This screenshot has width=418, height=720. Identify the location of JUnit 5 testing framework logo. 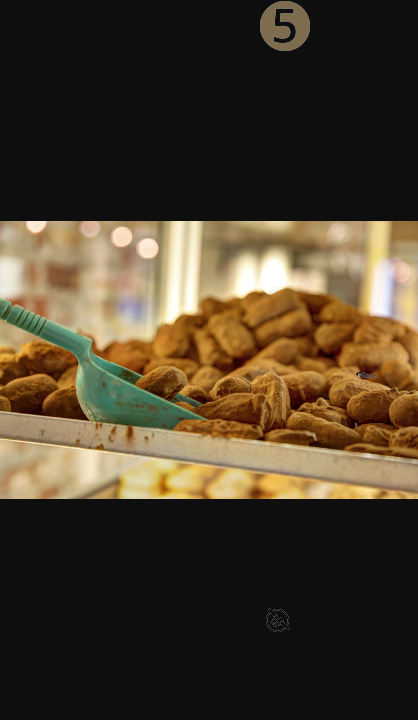
(285, 26).